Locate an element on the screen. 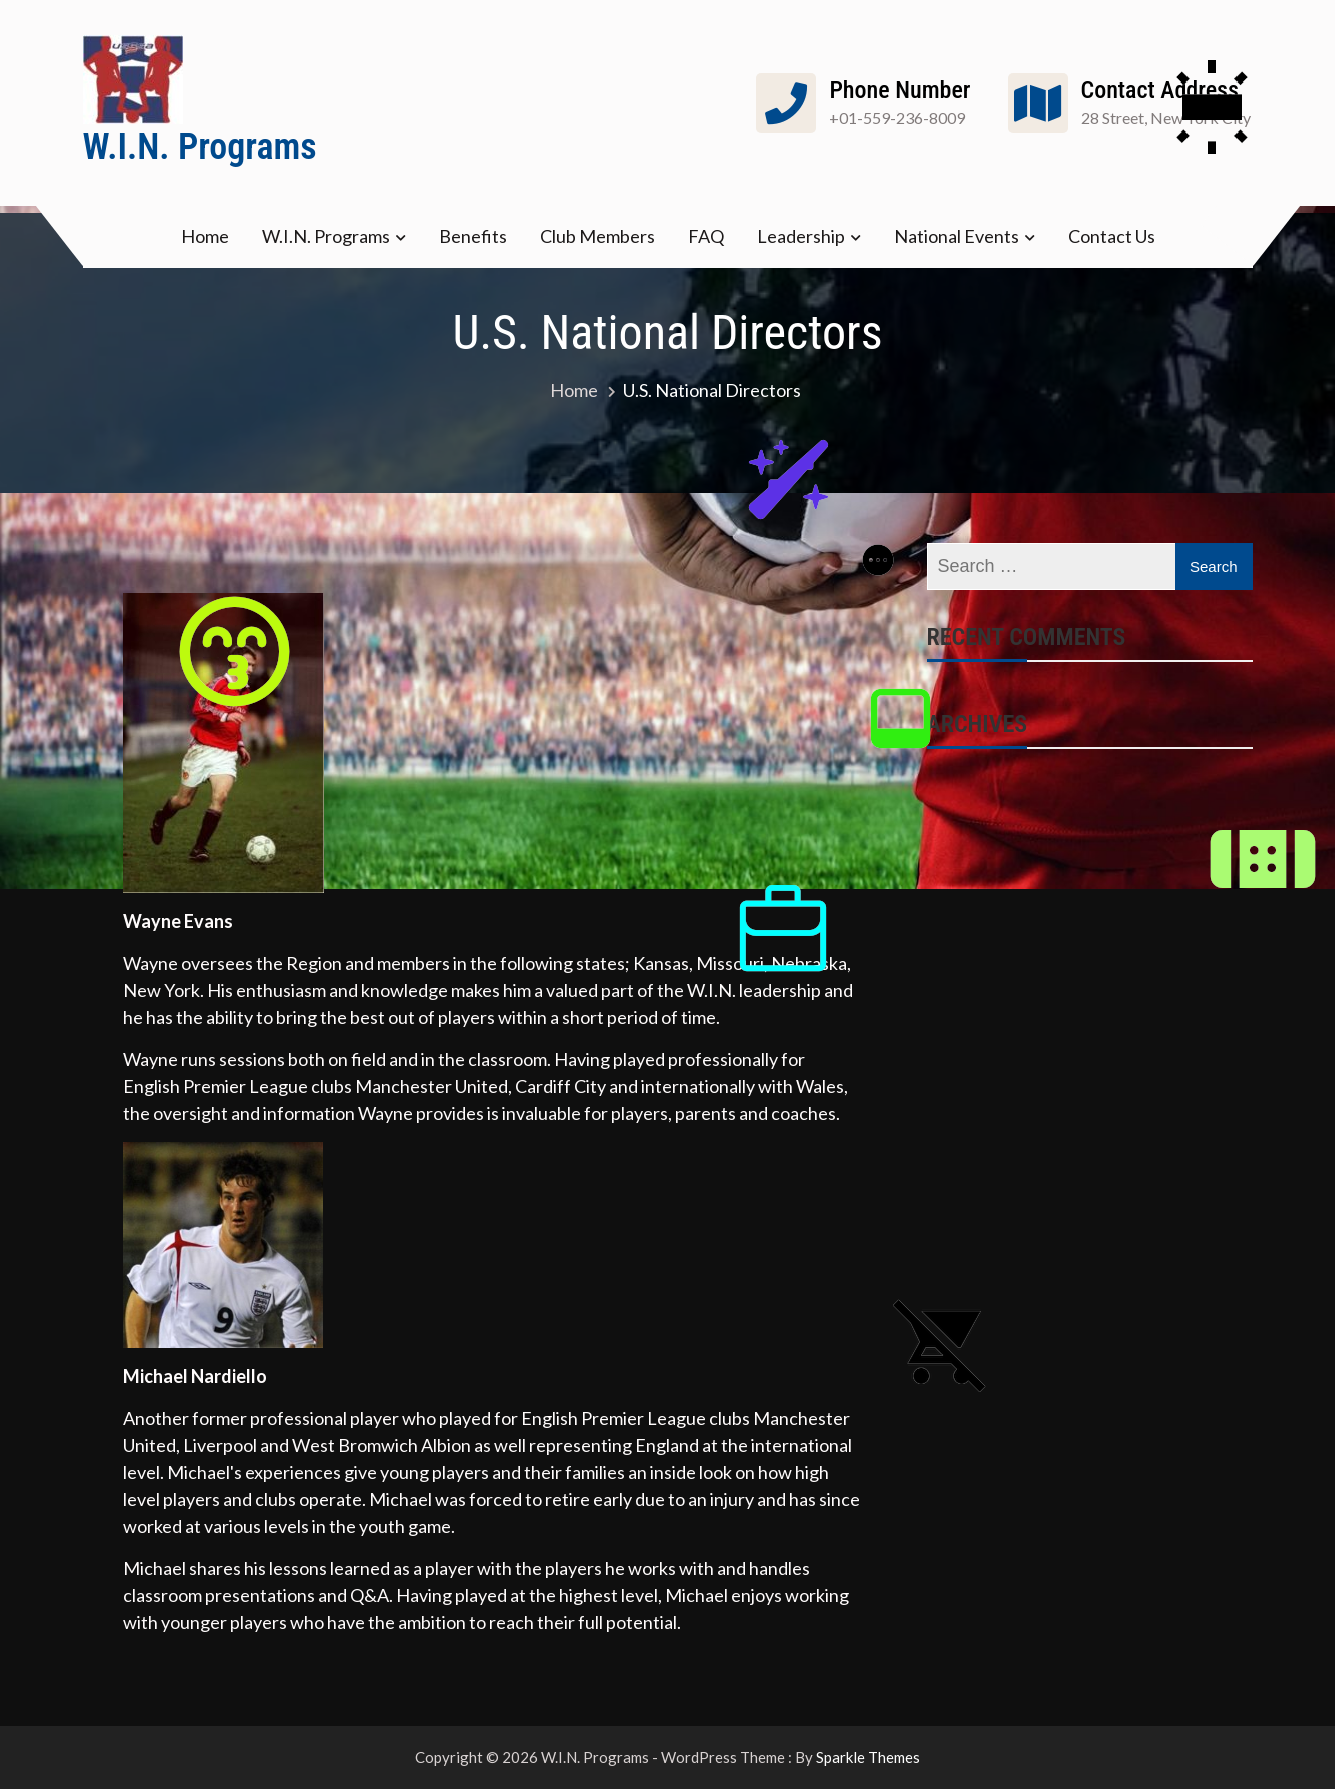 The height and width of the screenshot is (1789, 1335). apply magic or automatic enhancements is located at coordinates (788, 479).